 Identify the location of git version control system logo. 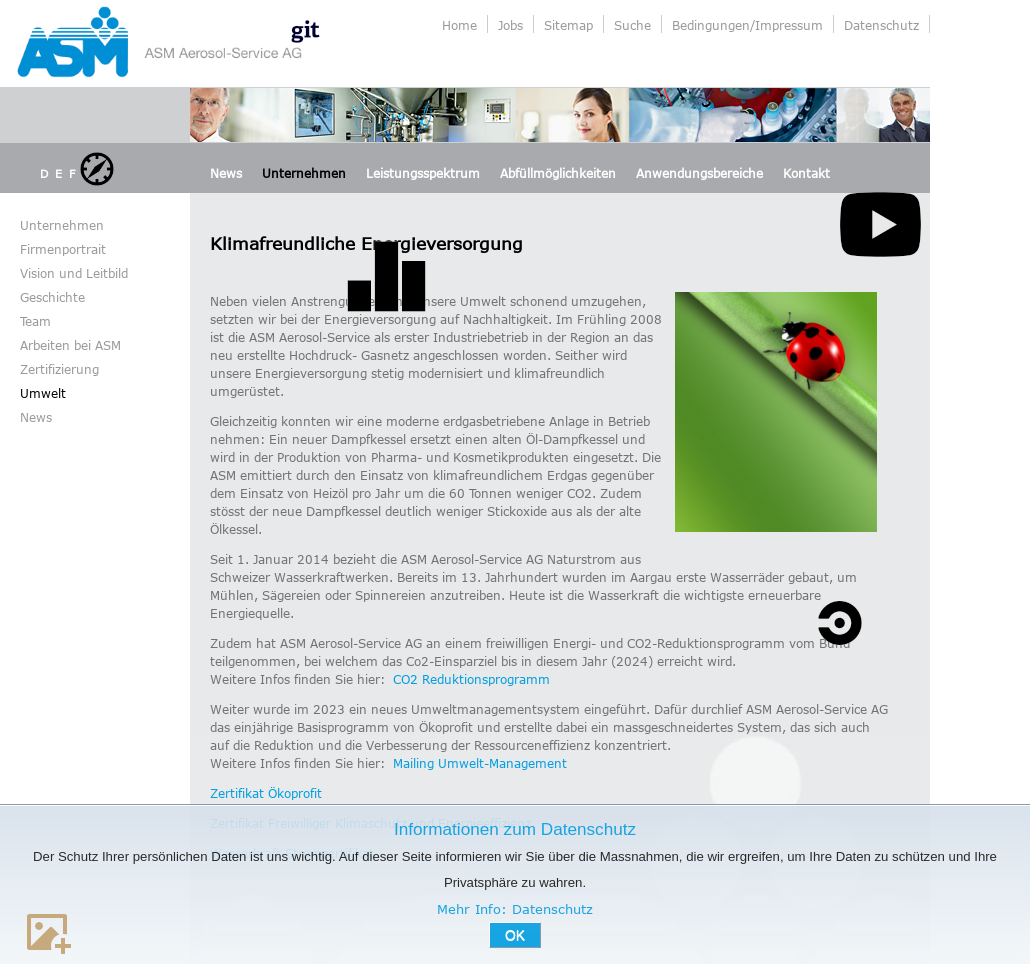
(305, 31).